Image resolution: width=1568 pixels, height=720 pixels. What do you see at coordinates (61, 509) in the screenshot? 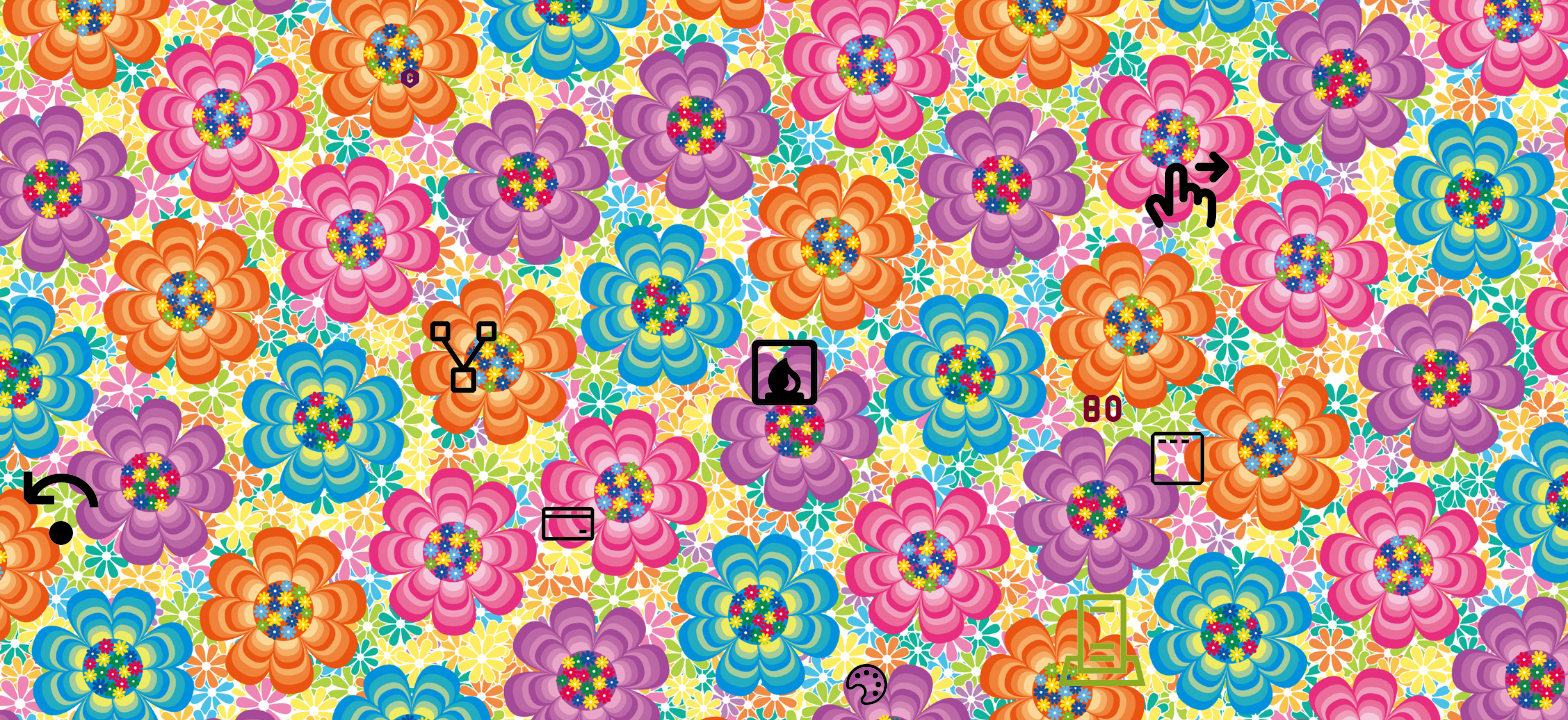
I see `step back to the previous line during debugging` at bounding box center [61, 509].